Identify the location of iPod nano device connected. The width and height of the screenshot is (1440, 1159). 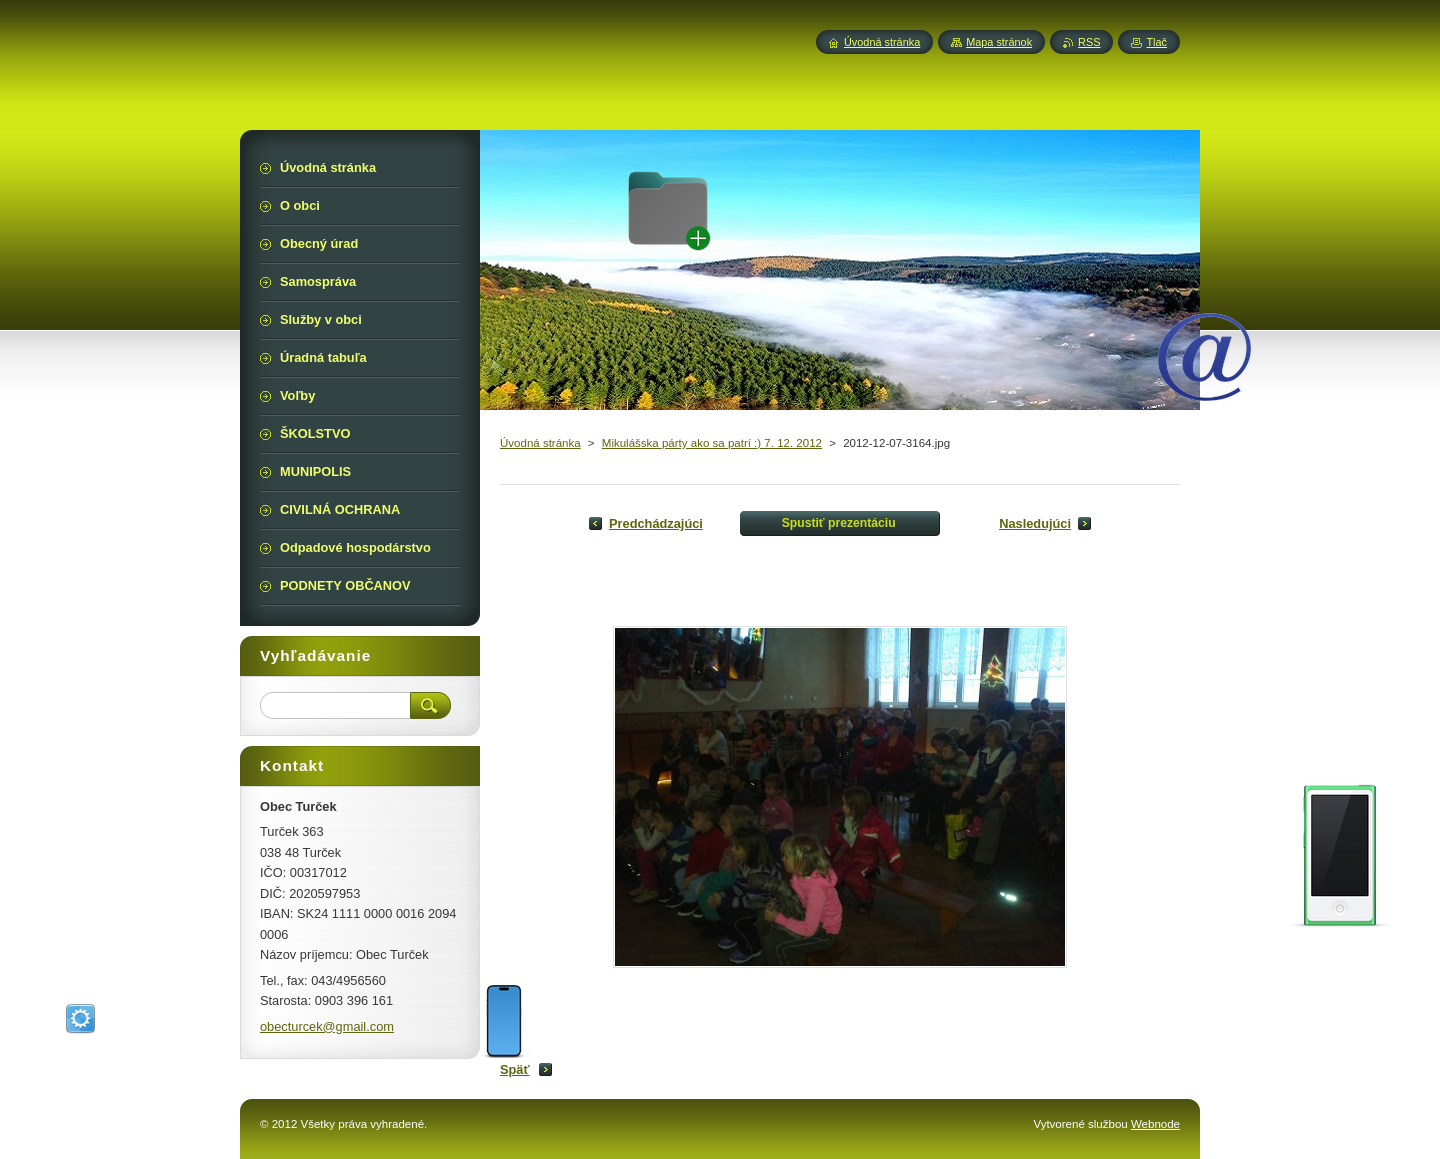
(1340, 856).